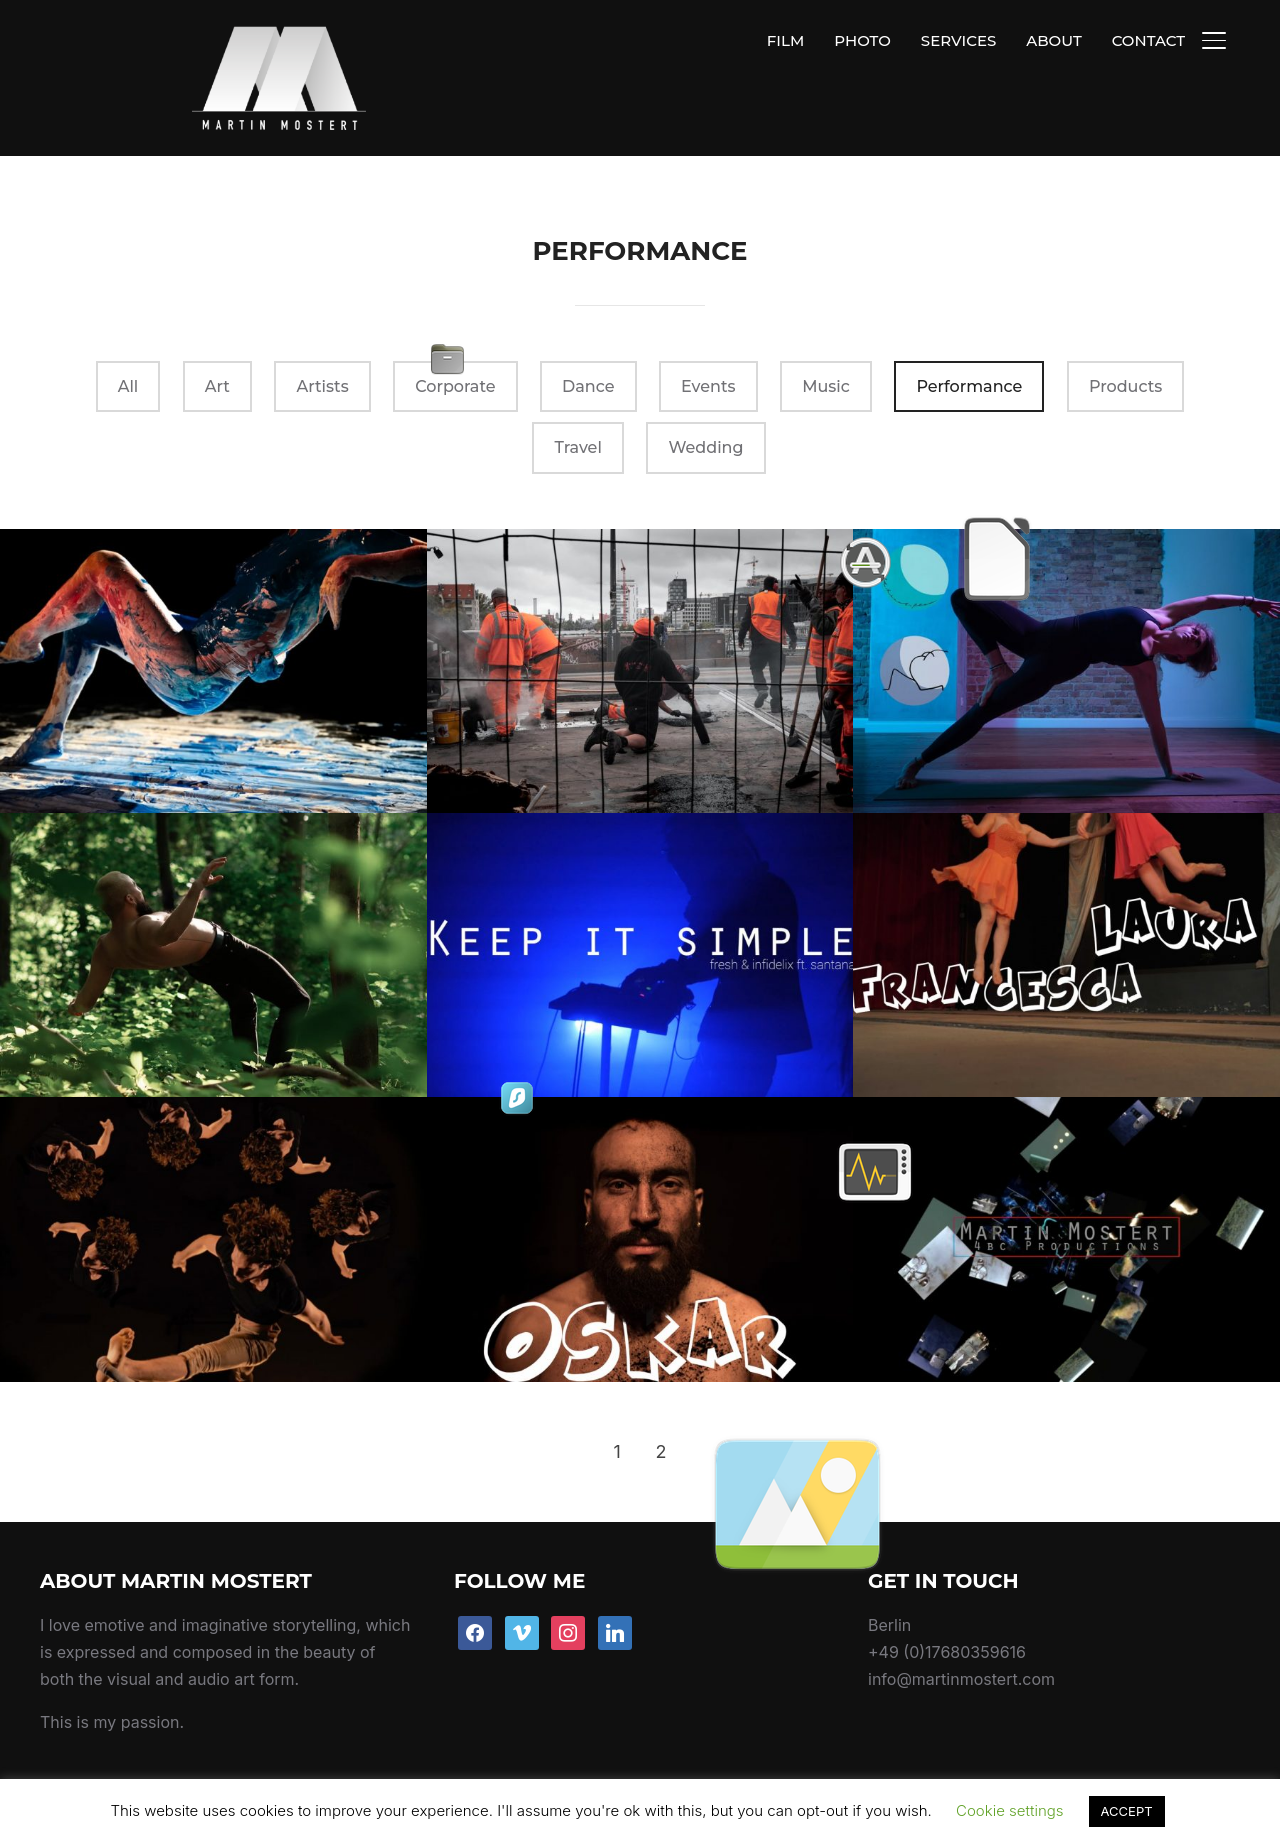  I want to click on open file manager application, so click(447, 358).